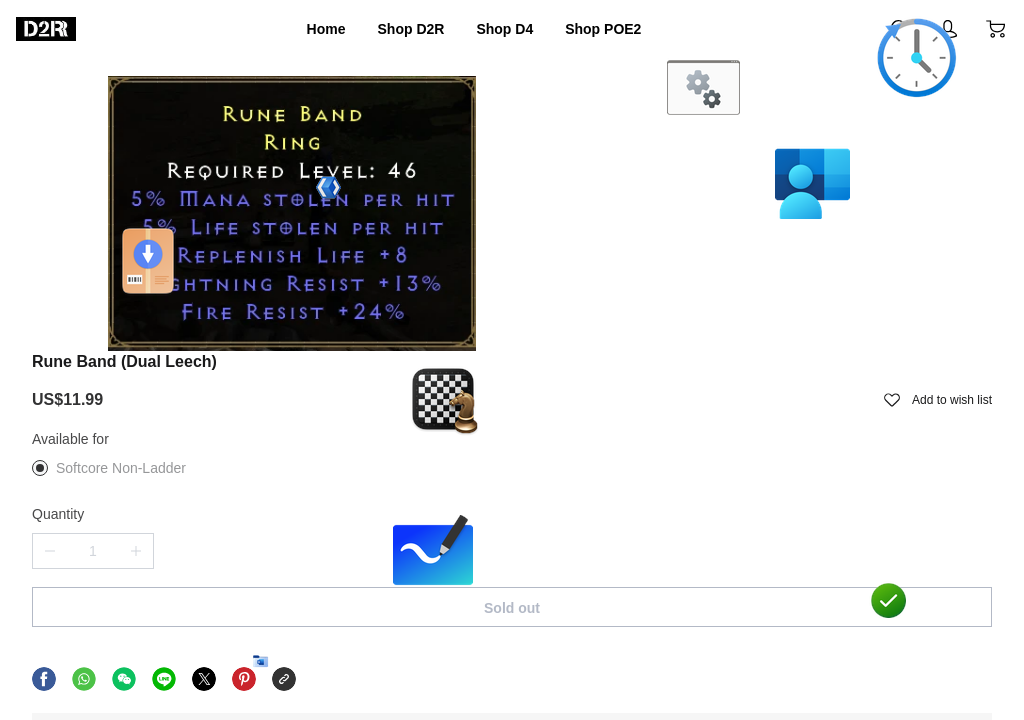  Describe the element at coordinates (260, 661) in the screenshot. I see `open folder containing Microsoft Word documents` at that location.